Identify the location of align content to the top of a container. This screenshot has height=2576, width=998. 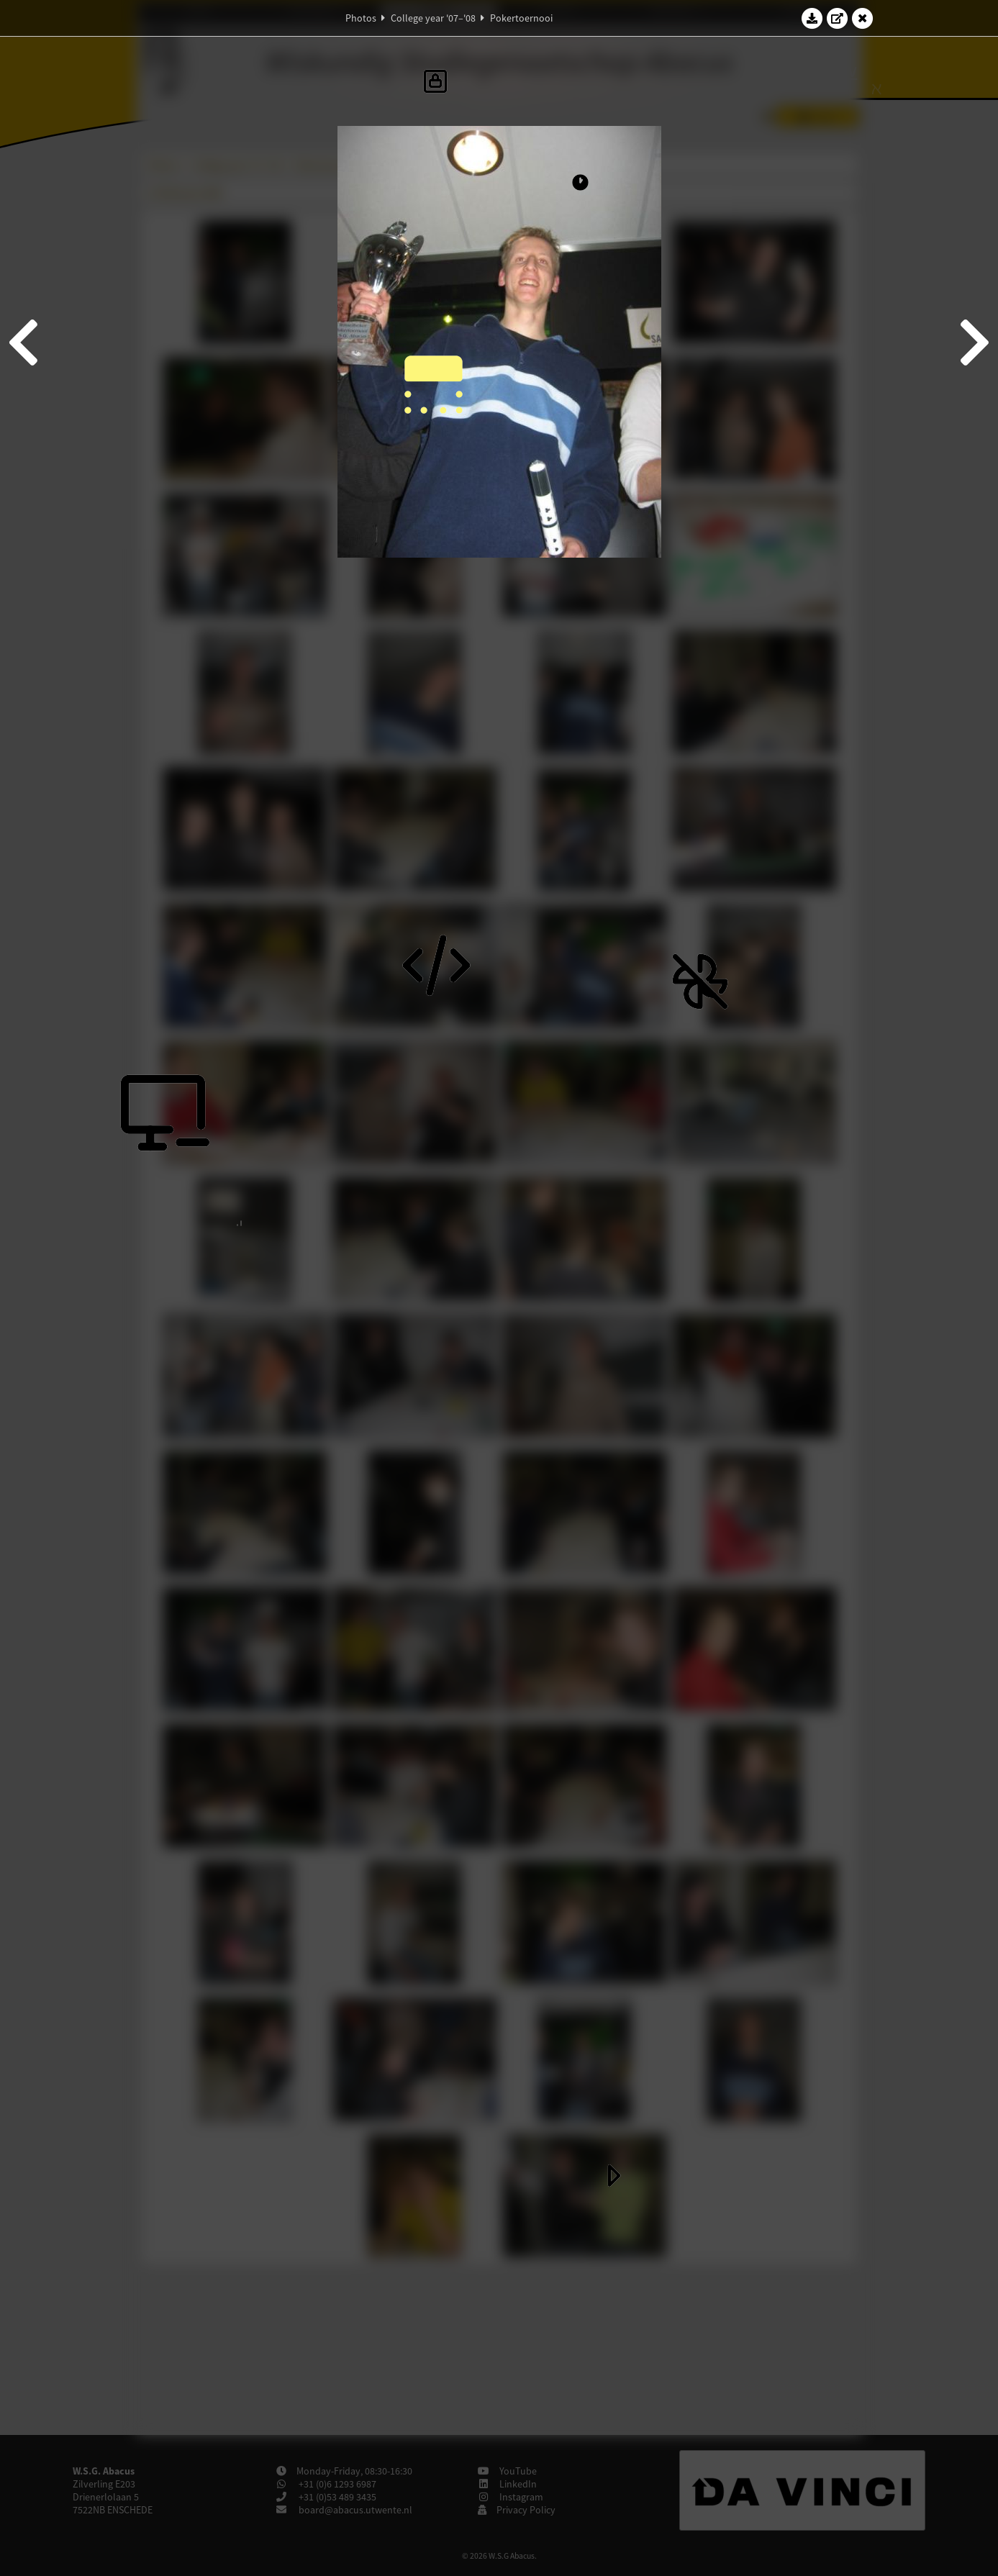
(433, 384).